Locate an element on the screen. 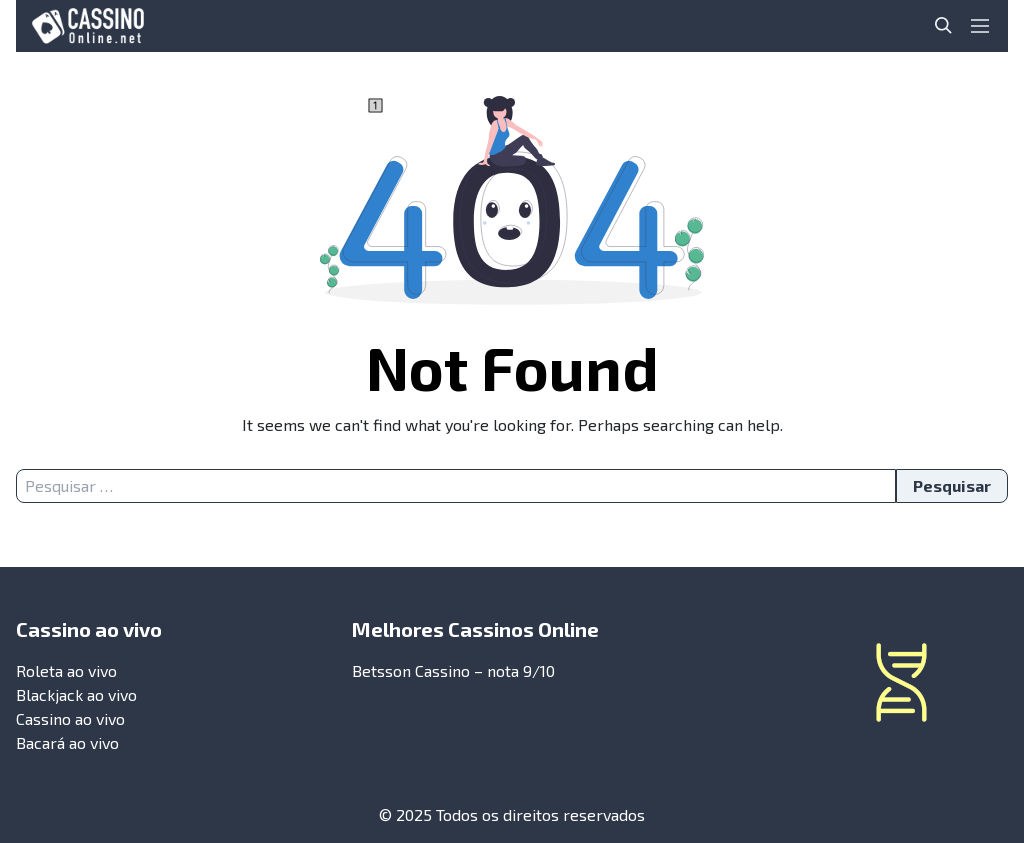 The image size is (1024, 843). access genetics or DNA-related features is located at coordinates (901, 682).